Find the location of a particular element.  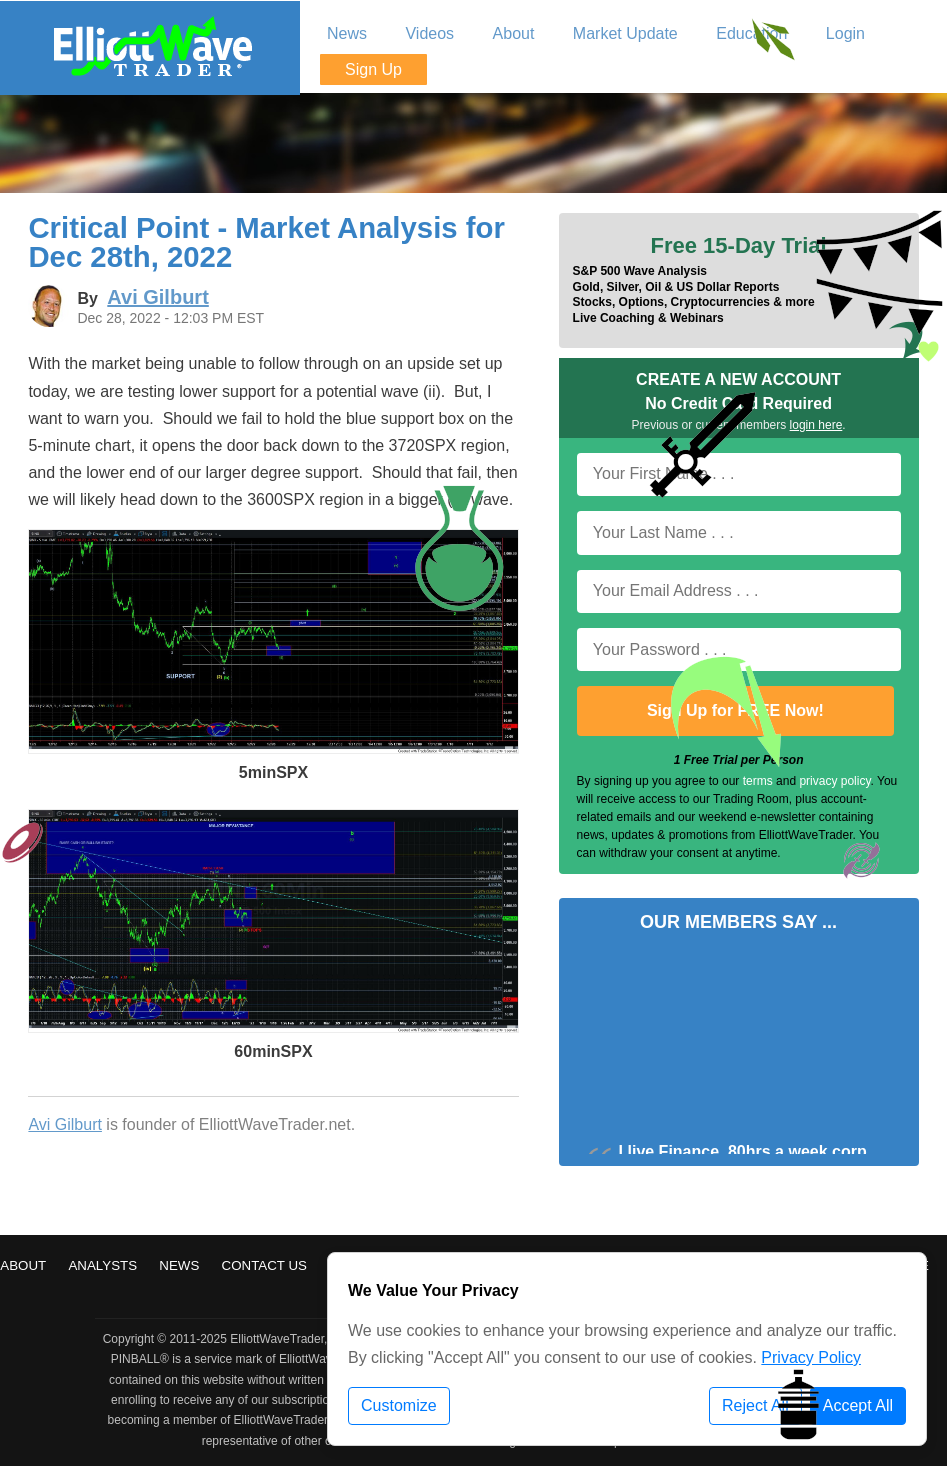

play a frisbee or disc golf game is located at coordinates (22, 842).